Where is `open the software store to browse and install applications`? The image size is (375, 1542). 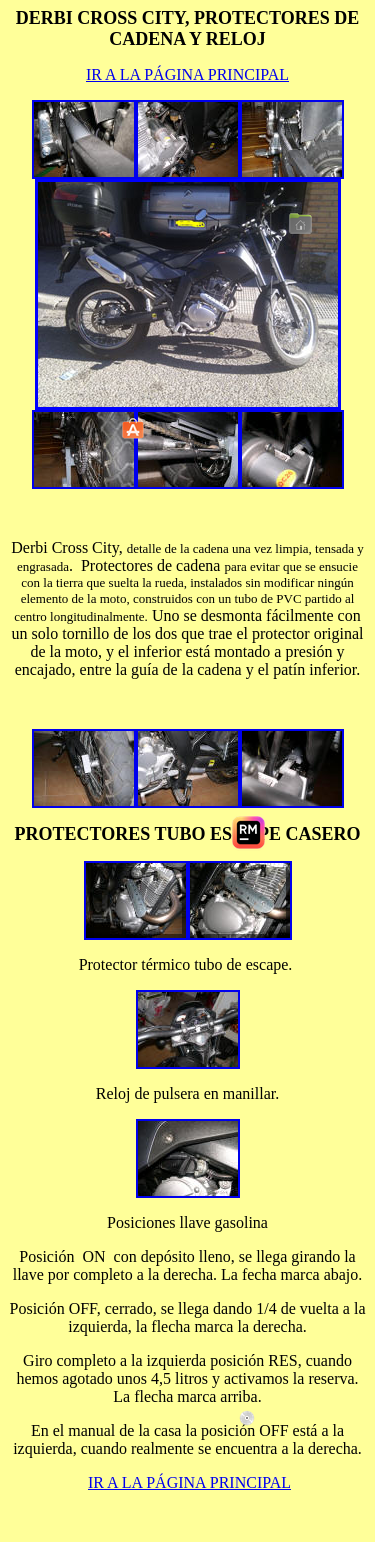 open the software store to browse and install applications is located at coordinates (133, 430).